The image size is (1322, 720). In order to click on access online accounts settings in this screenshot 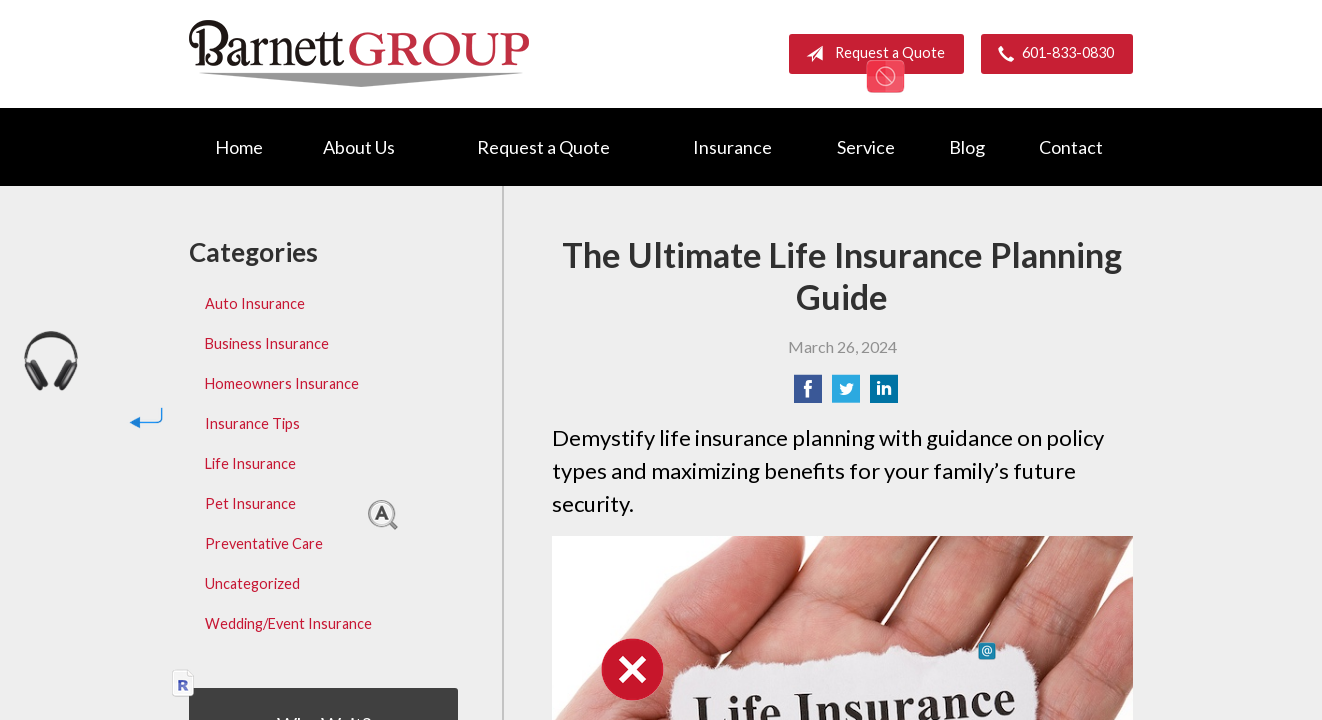, I will do `click(987, 651)`.